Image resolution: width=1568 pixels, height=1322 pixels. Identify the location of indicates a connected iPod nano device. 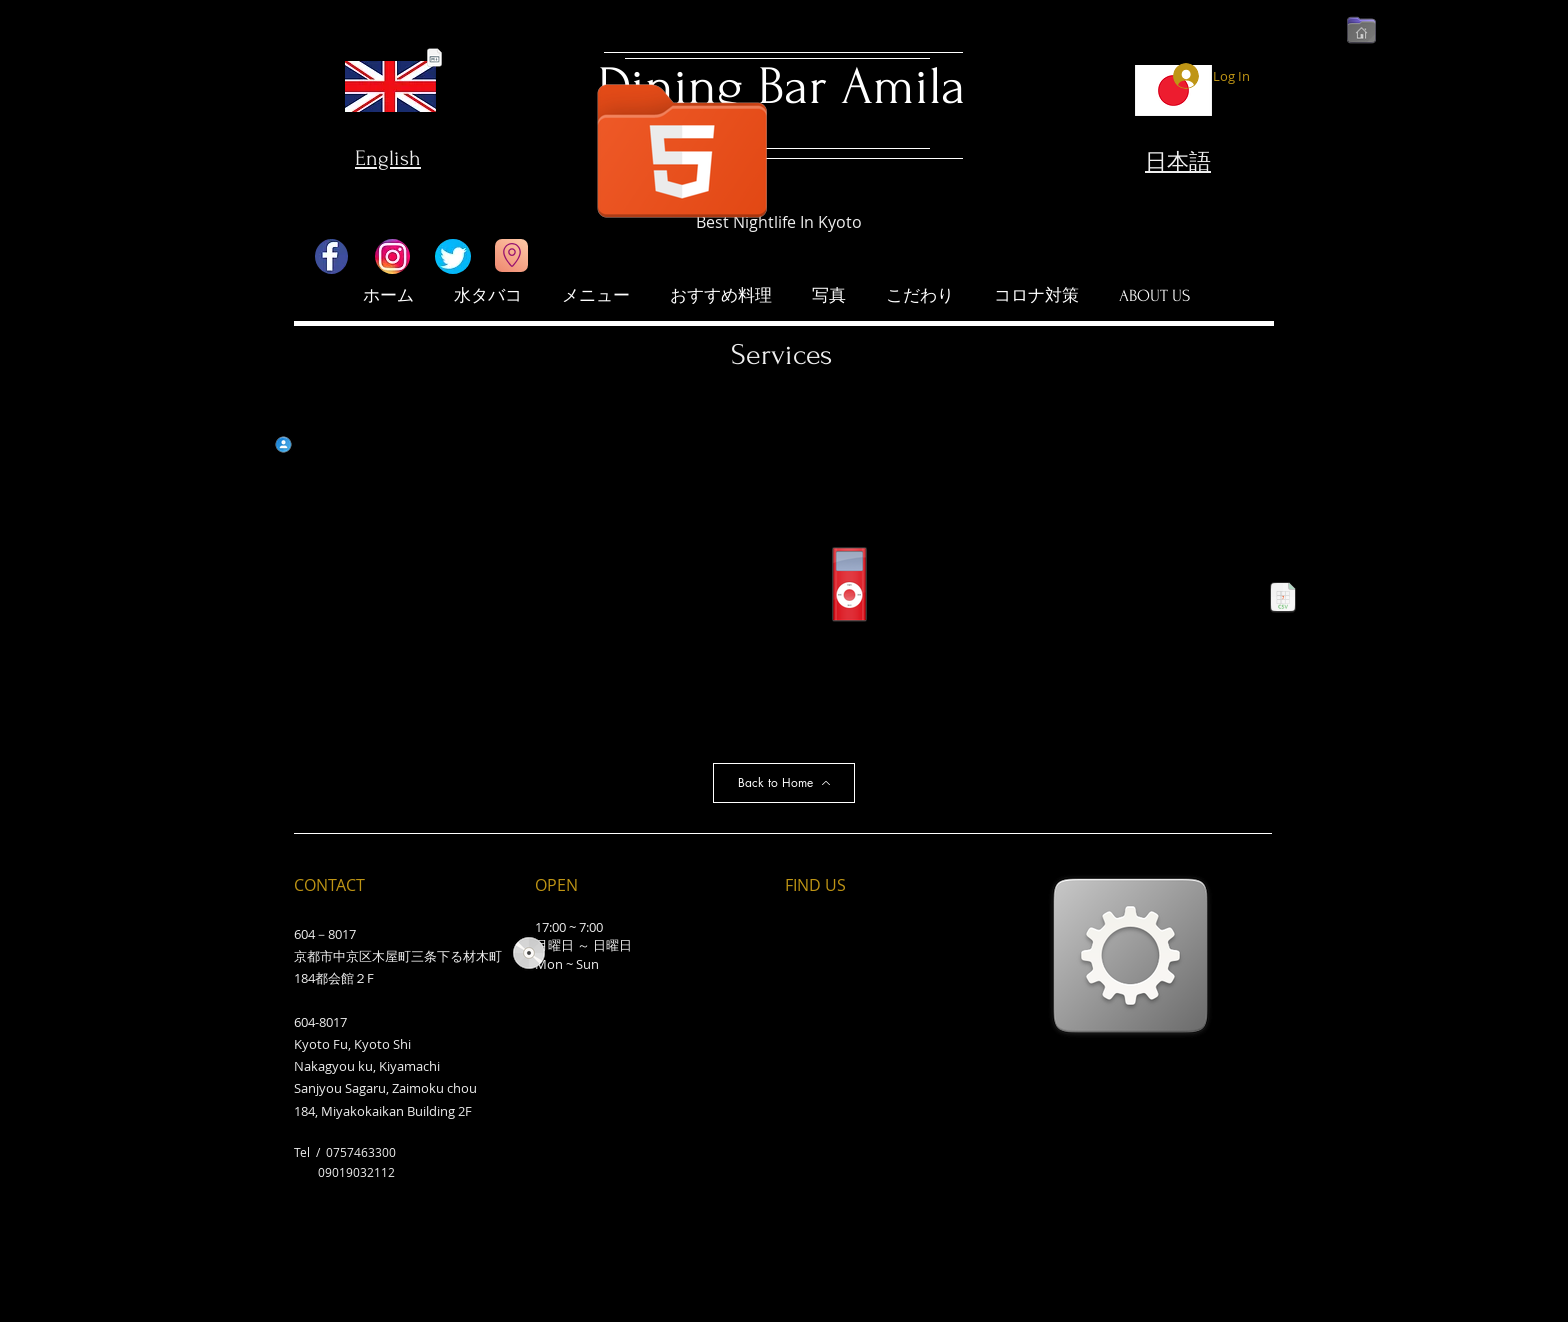
(849, 584).